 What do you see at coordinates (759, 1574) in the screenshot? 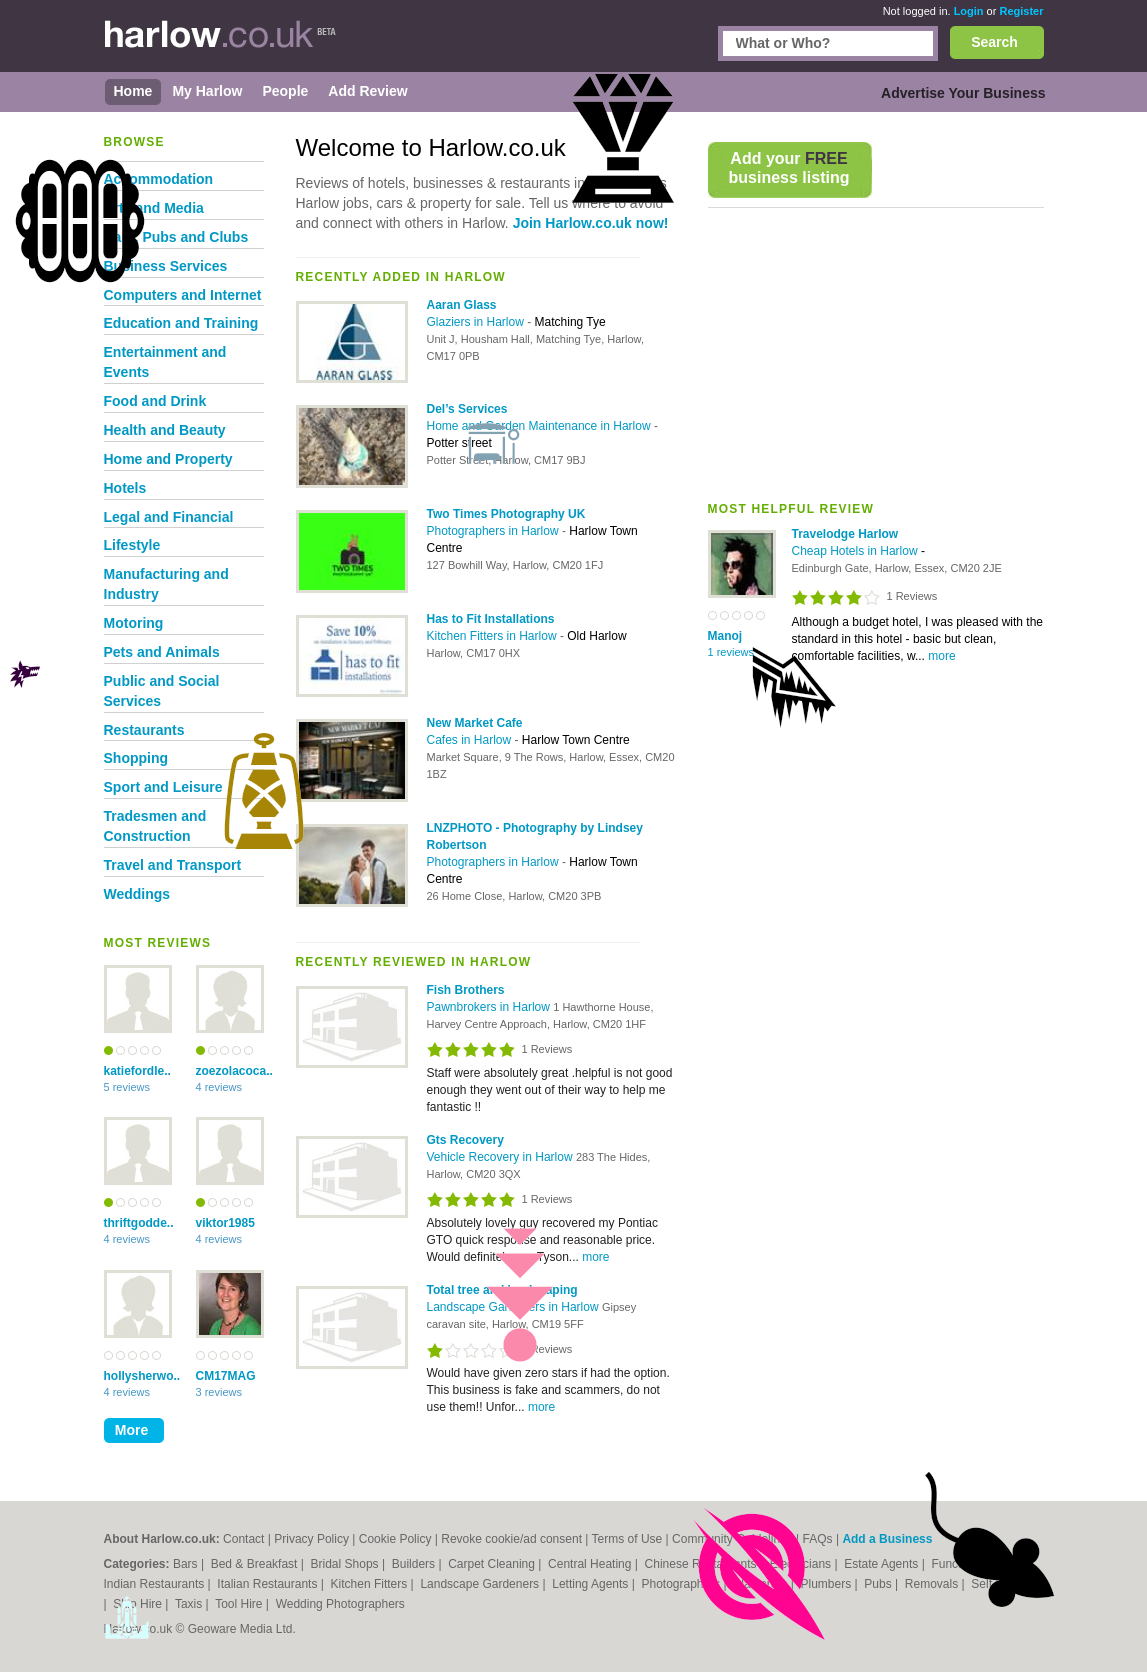
I see `indicates a successful hit or target achieved` at bounding box center [759, 1574].